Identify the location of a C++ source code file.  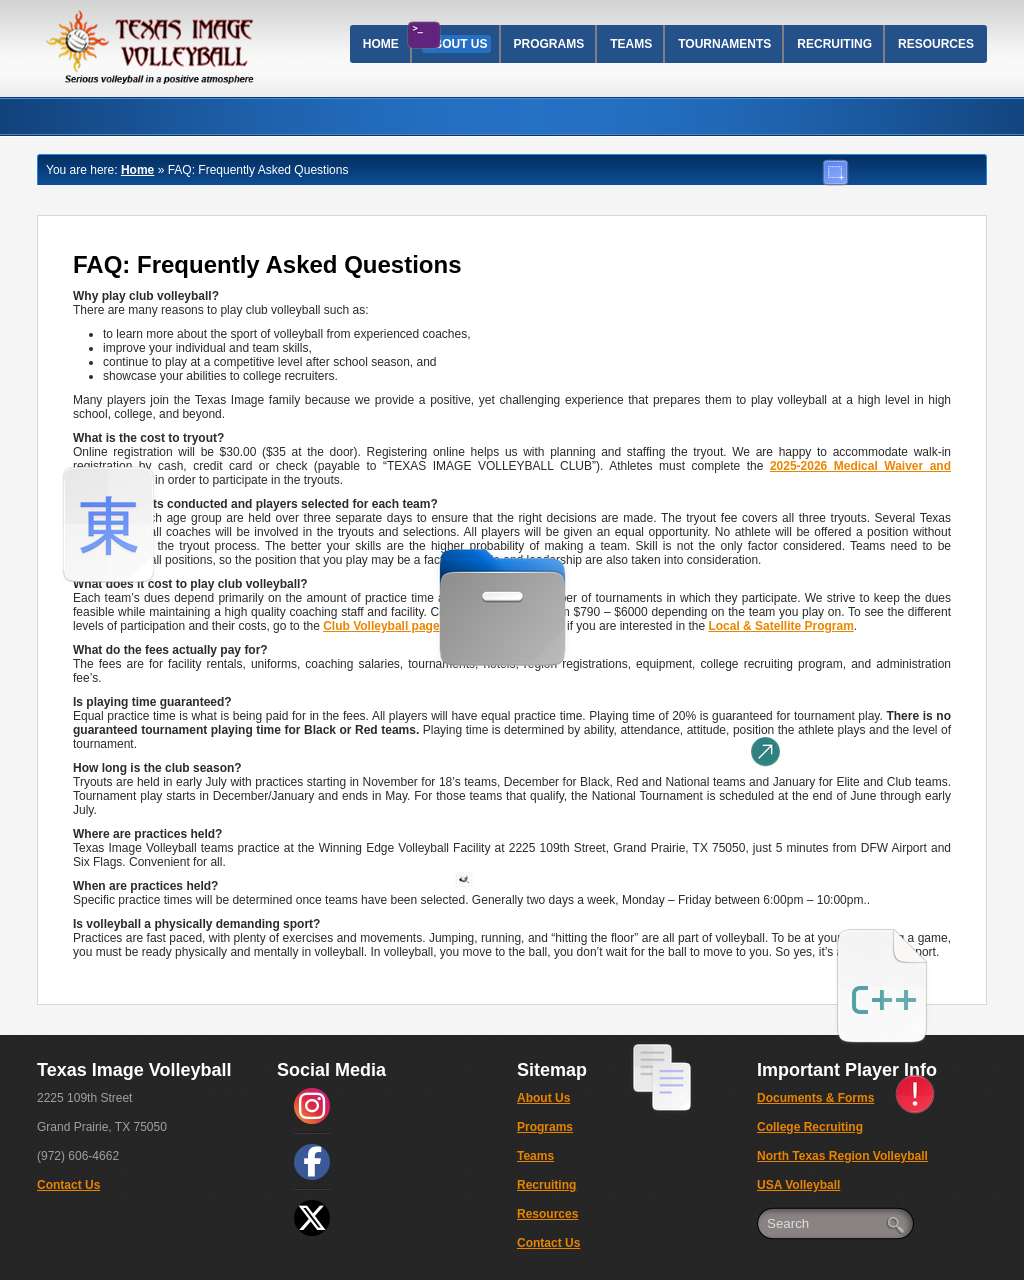
(882, 986).